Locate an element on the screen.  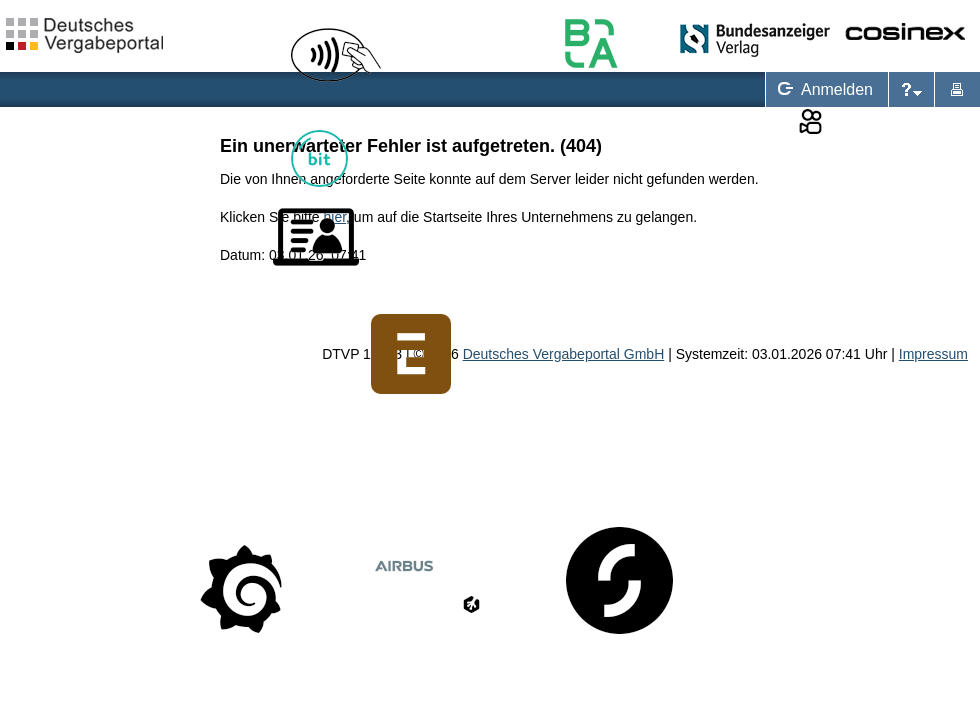
link to Treehouse learning platform is located at coordinates (471, 604).